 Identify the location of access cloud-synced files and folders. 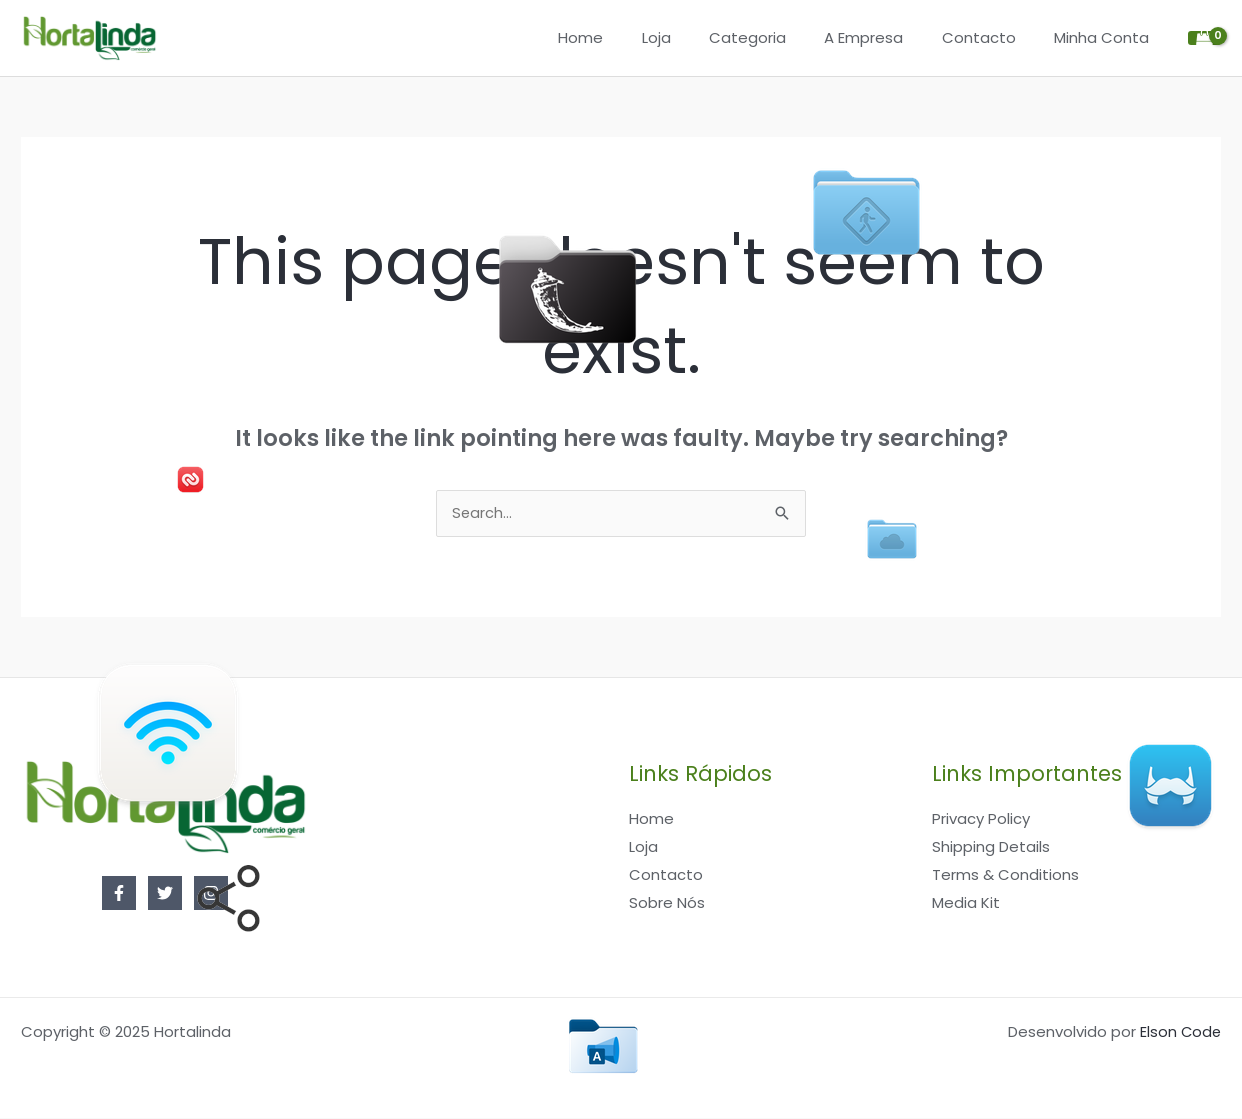
(892, 539).